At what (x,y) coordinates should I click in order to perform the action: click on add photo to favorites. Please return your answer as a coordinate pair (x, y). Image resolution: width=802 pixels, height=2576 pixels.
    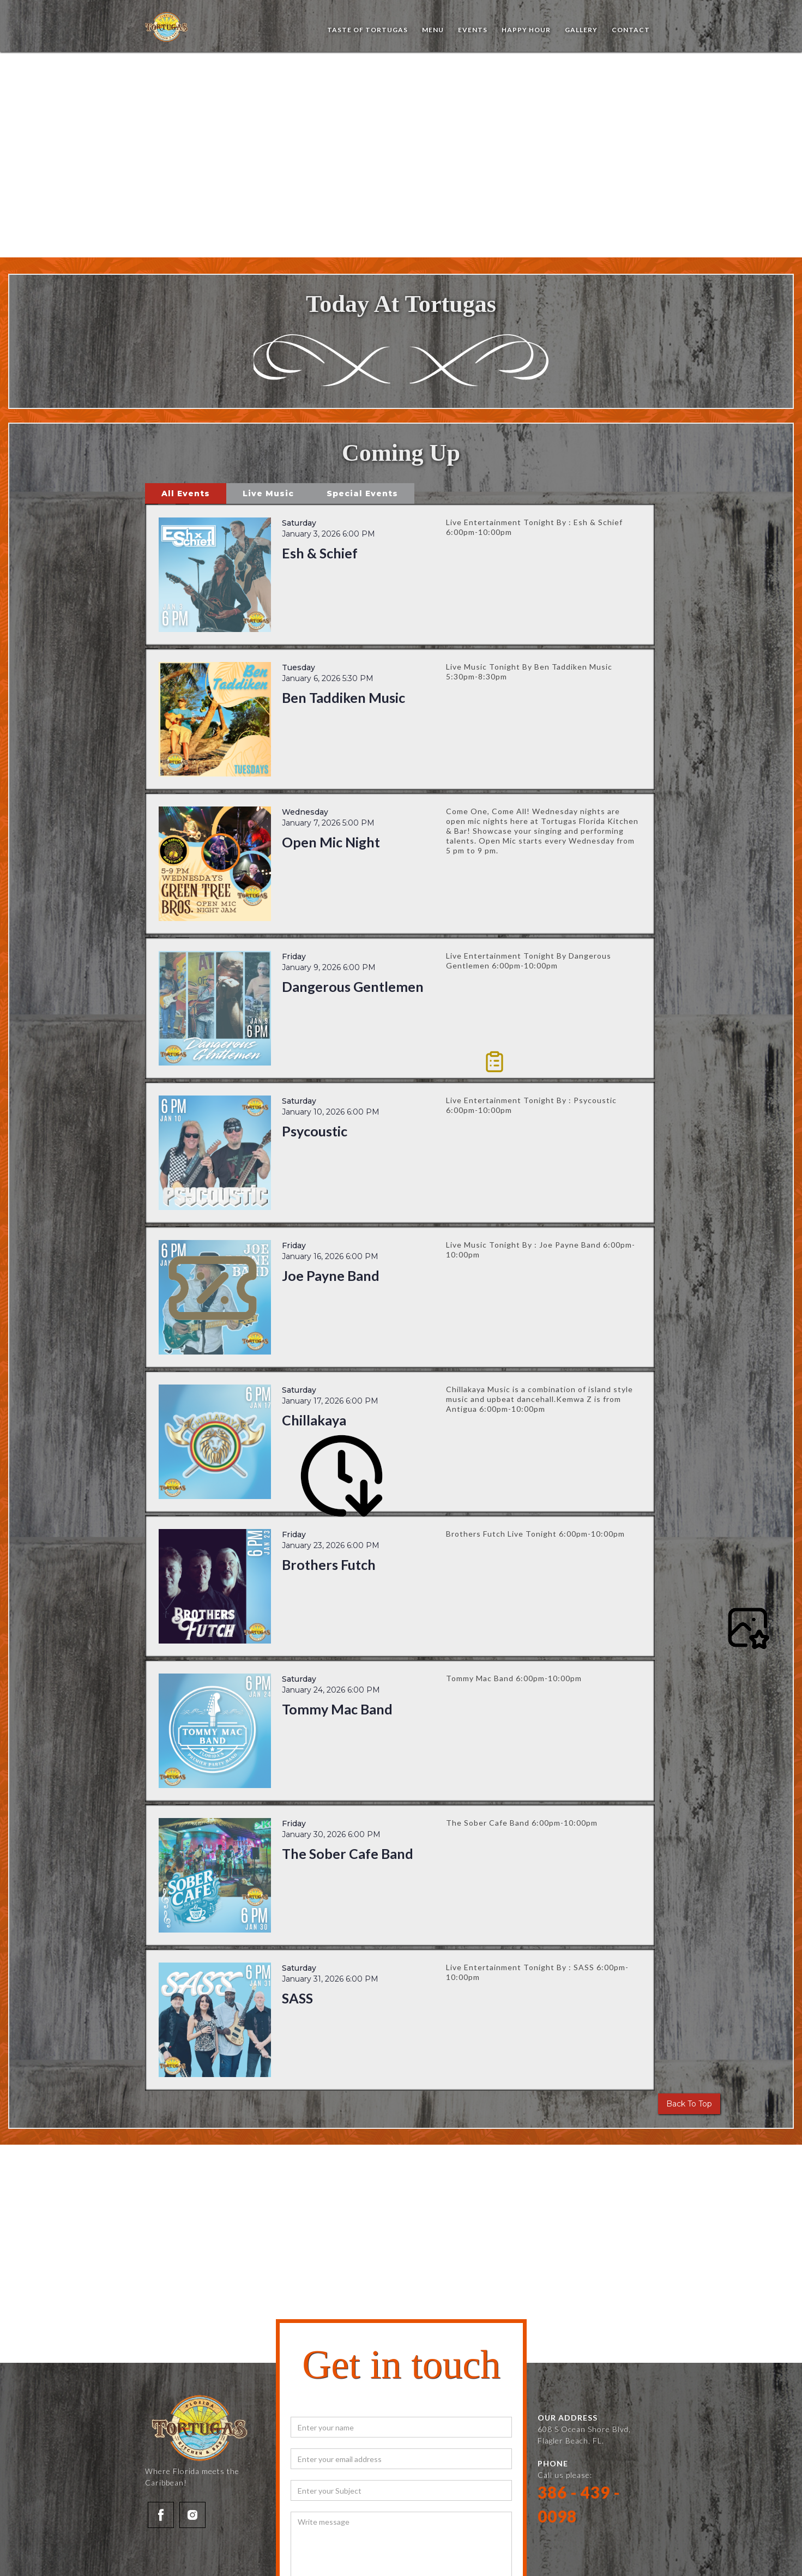
    Looking at the image, I should click on (747, 1627).